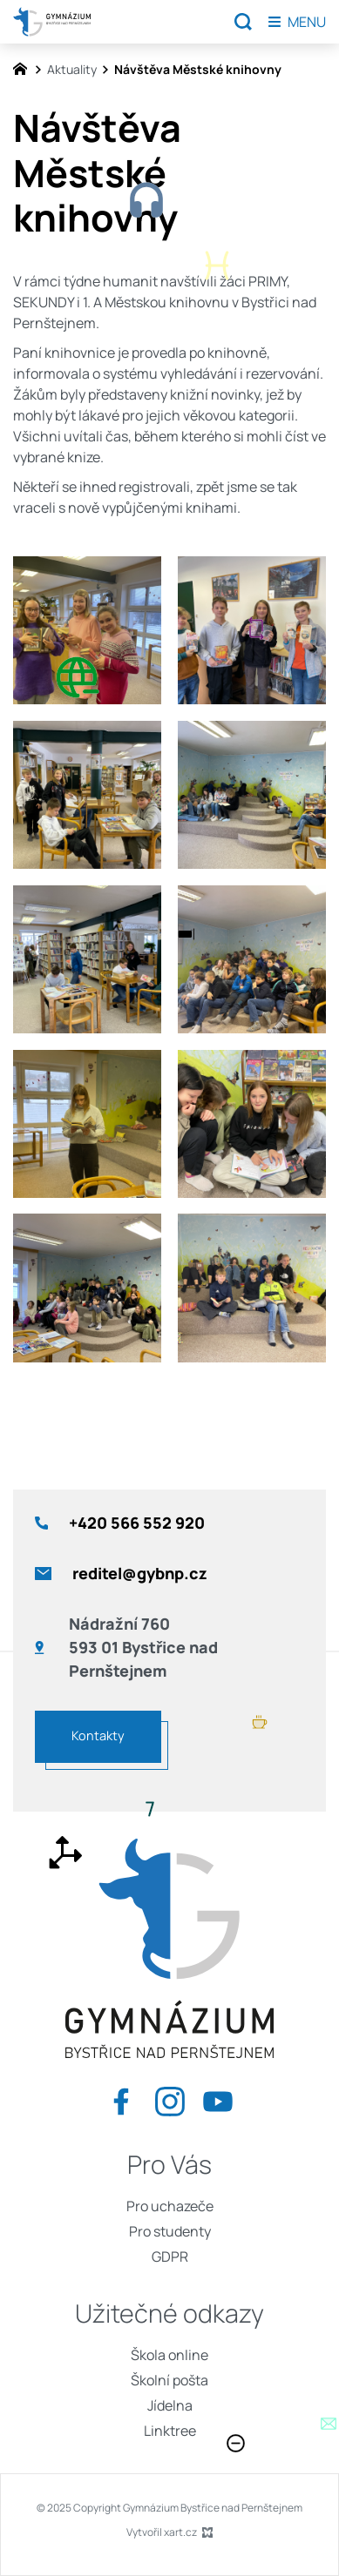 The width and height of the screenshot is (339, 2576). What do you see at coordinates (235, 2443) in the screenshot?
I see `remove an item from a list` at bounding box center [235, 2443].